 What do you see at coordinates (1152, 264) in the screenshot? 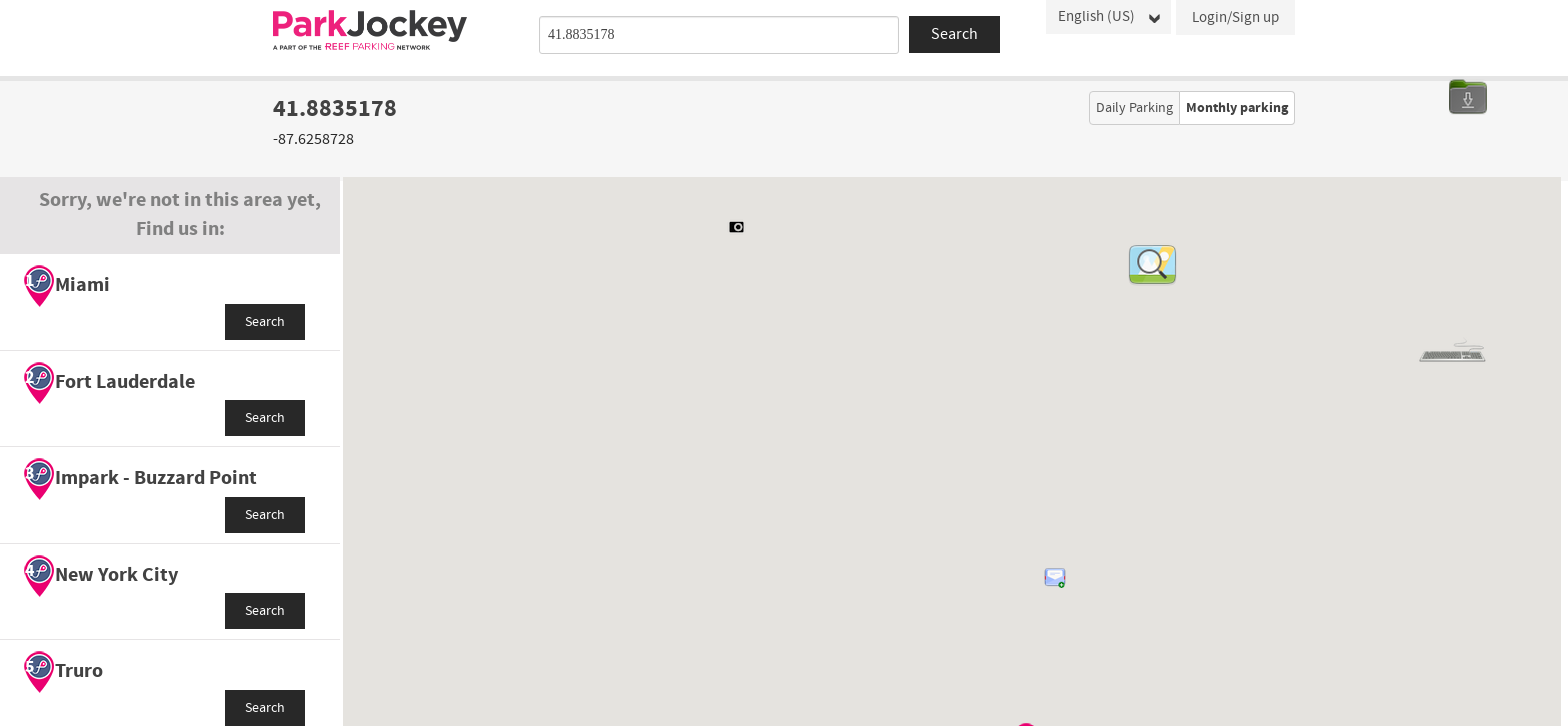
I see `open image viewer application` at bounding box center [1152, 264].